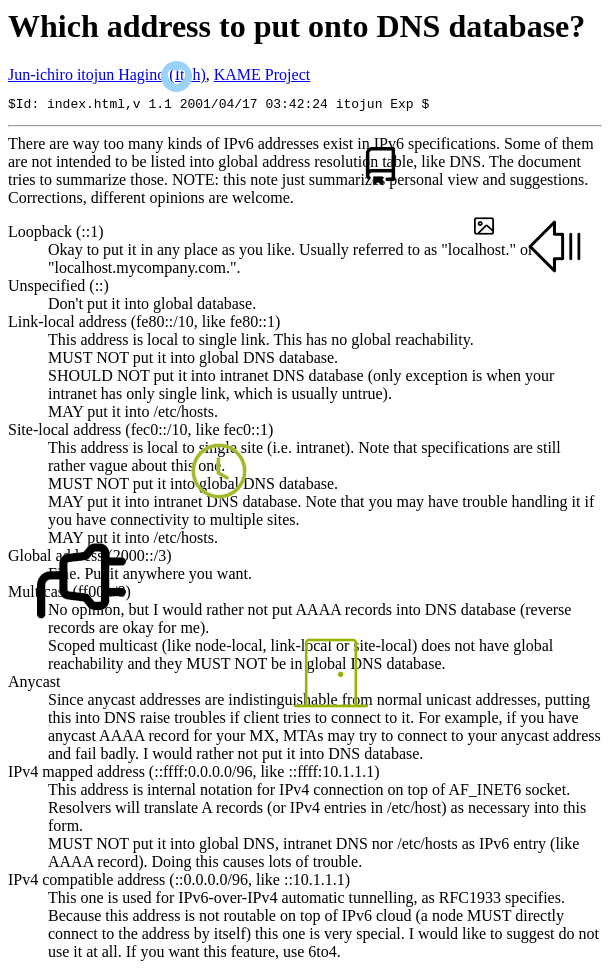 This screenshot has width=610, height=980. Describe the element at coordinates (176, 76) in the screenshot. I see `like or favorite an item in your feed` at that location.